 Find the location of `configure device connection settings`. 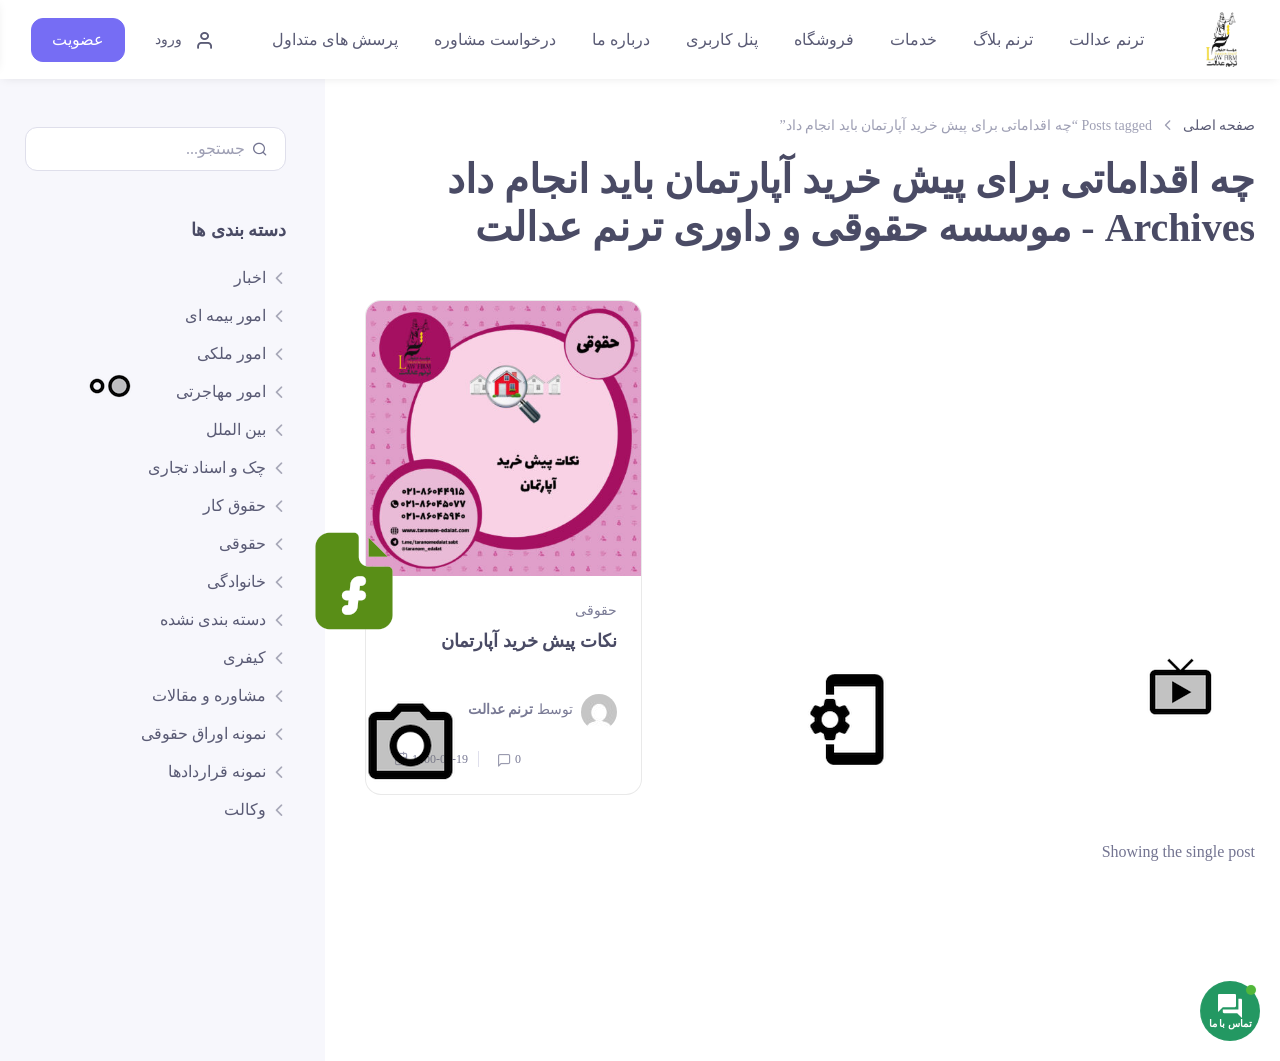

configure device connection settings is located at coordinates (846, 719).